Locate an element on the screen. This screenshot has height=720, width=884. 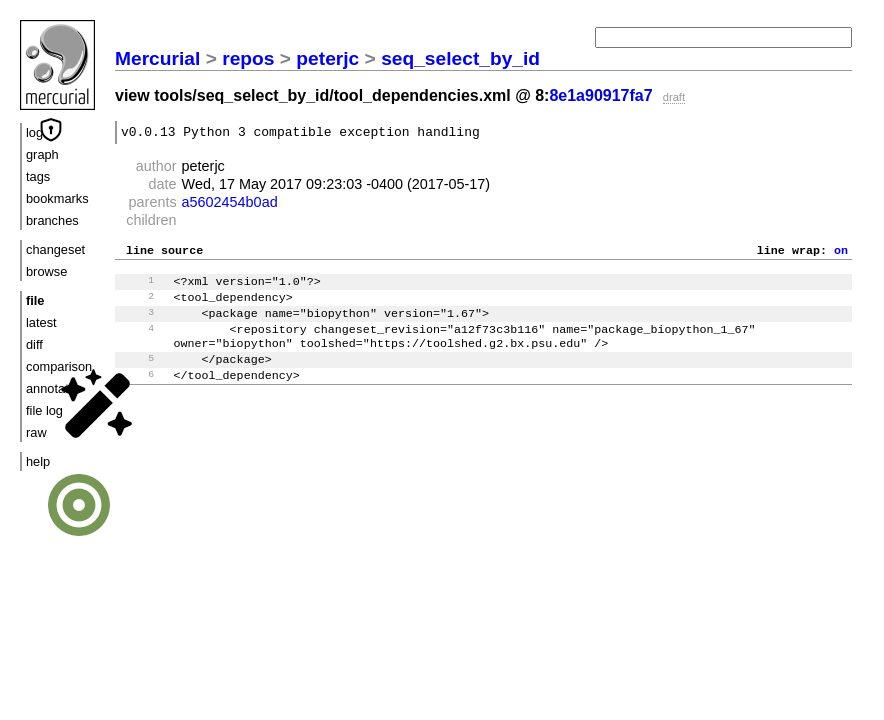
indicates secure or encrypted content is located at coordinates (51, 130).